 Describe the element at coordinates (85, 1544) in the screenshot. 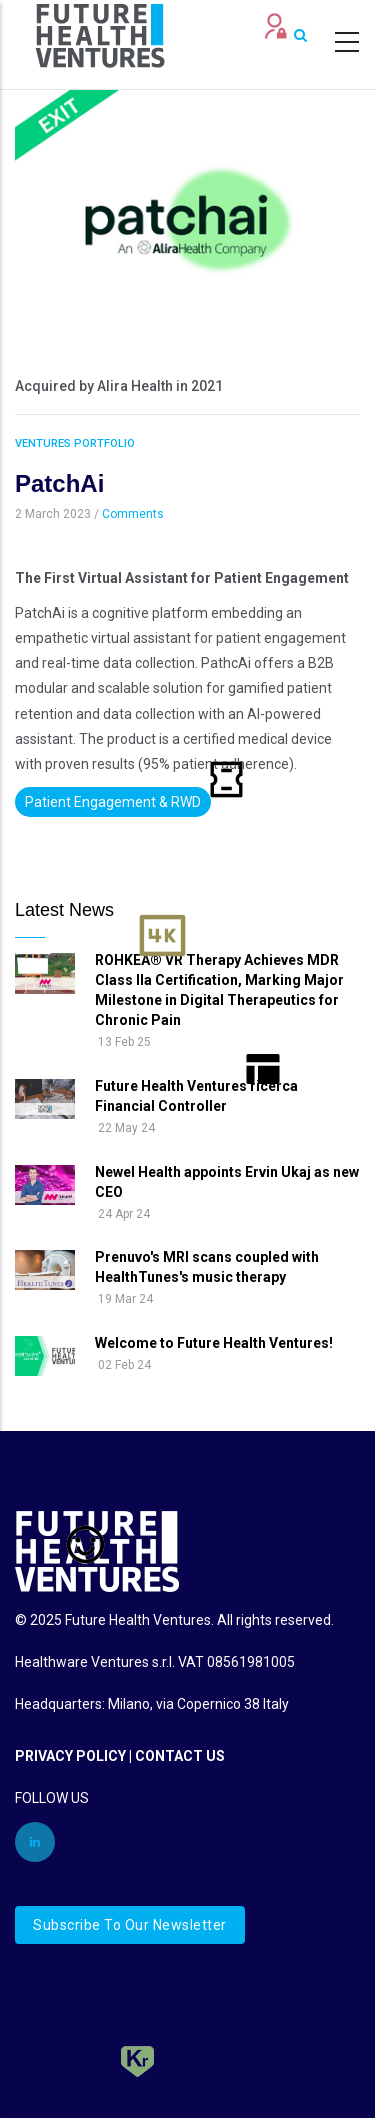

I see `add a reaction or emoji to a message` at that location.